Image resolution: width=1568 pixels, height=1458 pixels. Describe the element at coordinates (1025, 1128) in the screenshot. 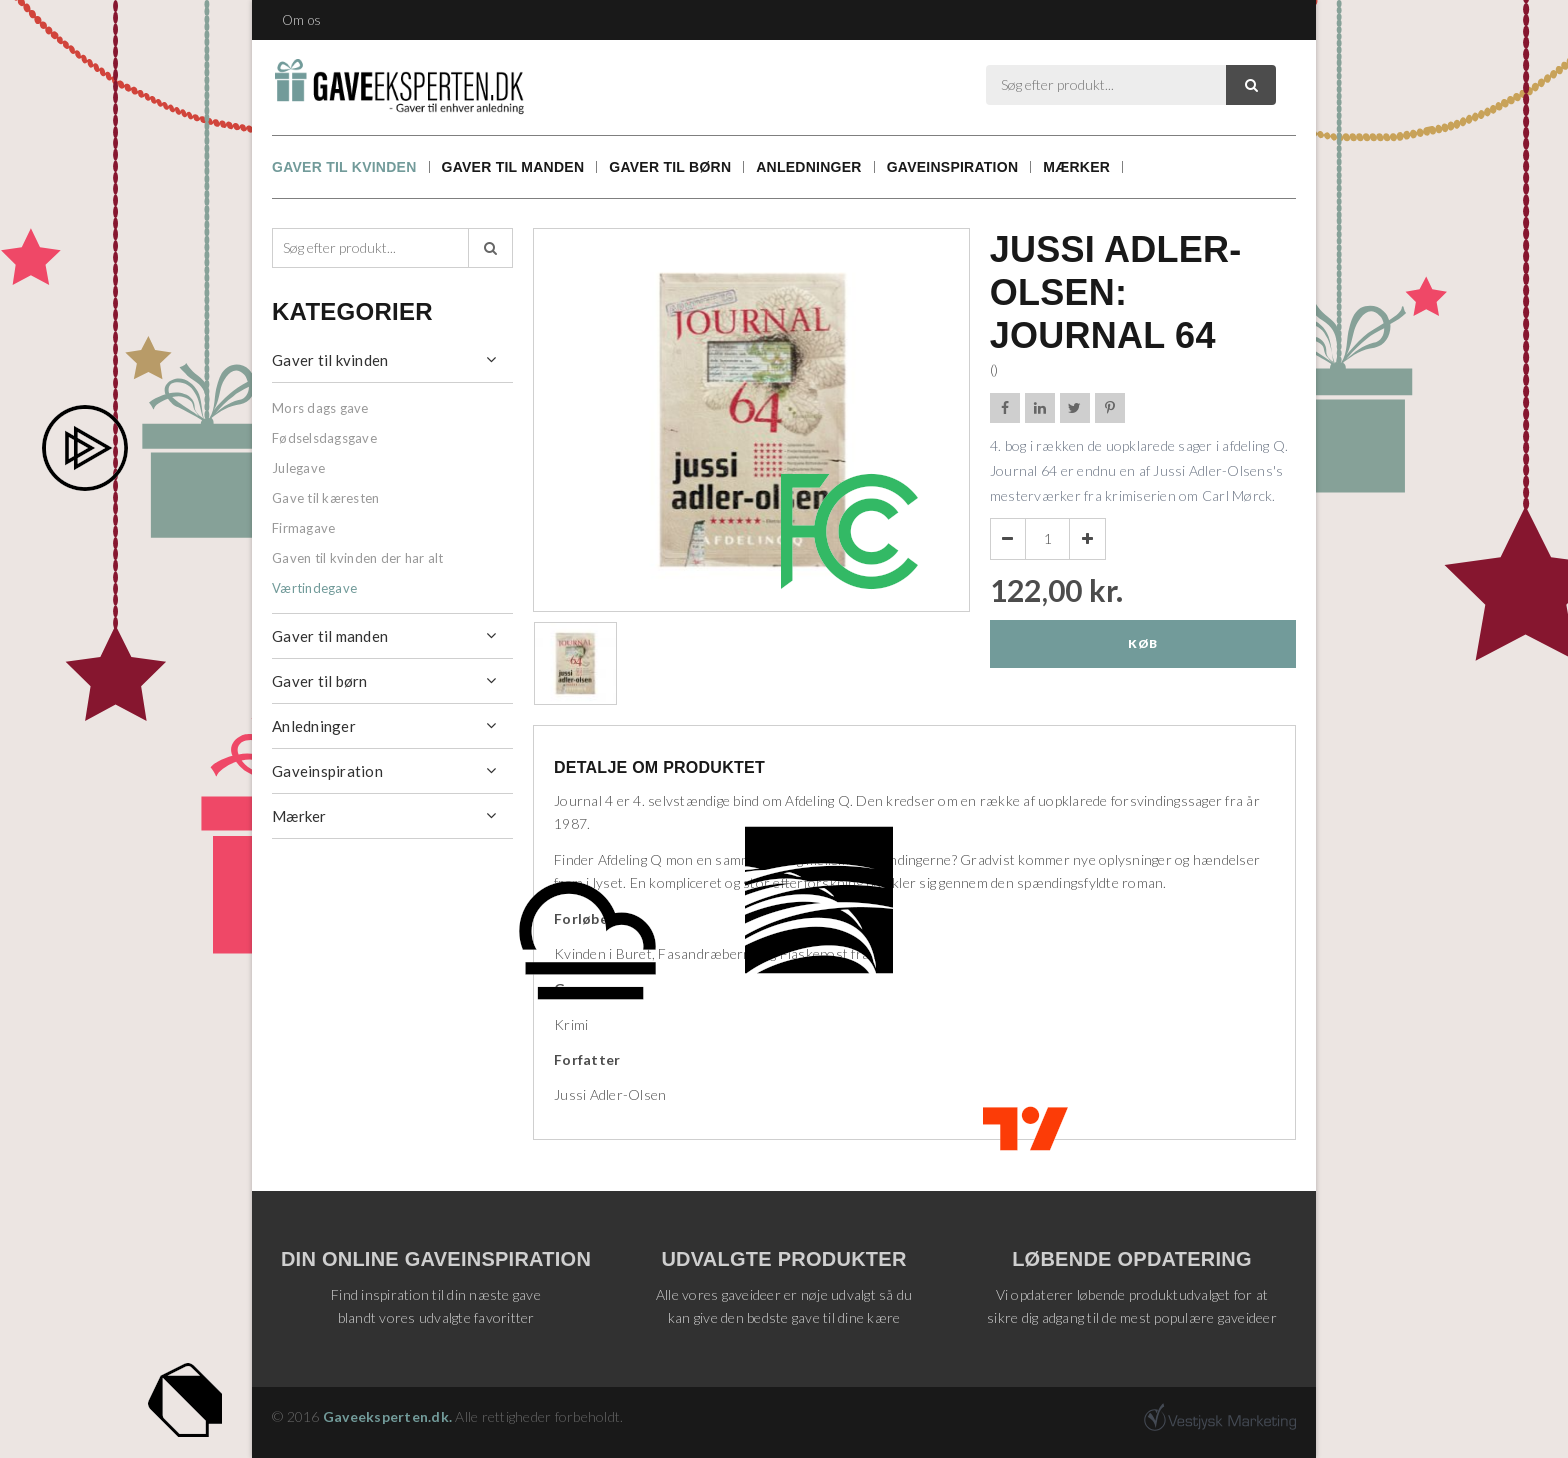

I see `open TradingView app` at that location.